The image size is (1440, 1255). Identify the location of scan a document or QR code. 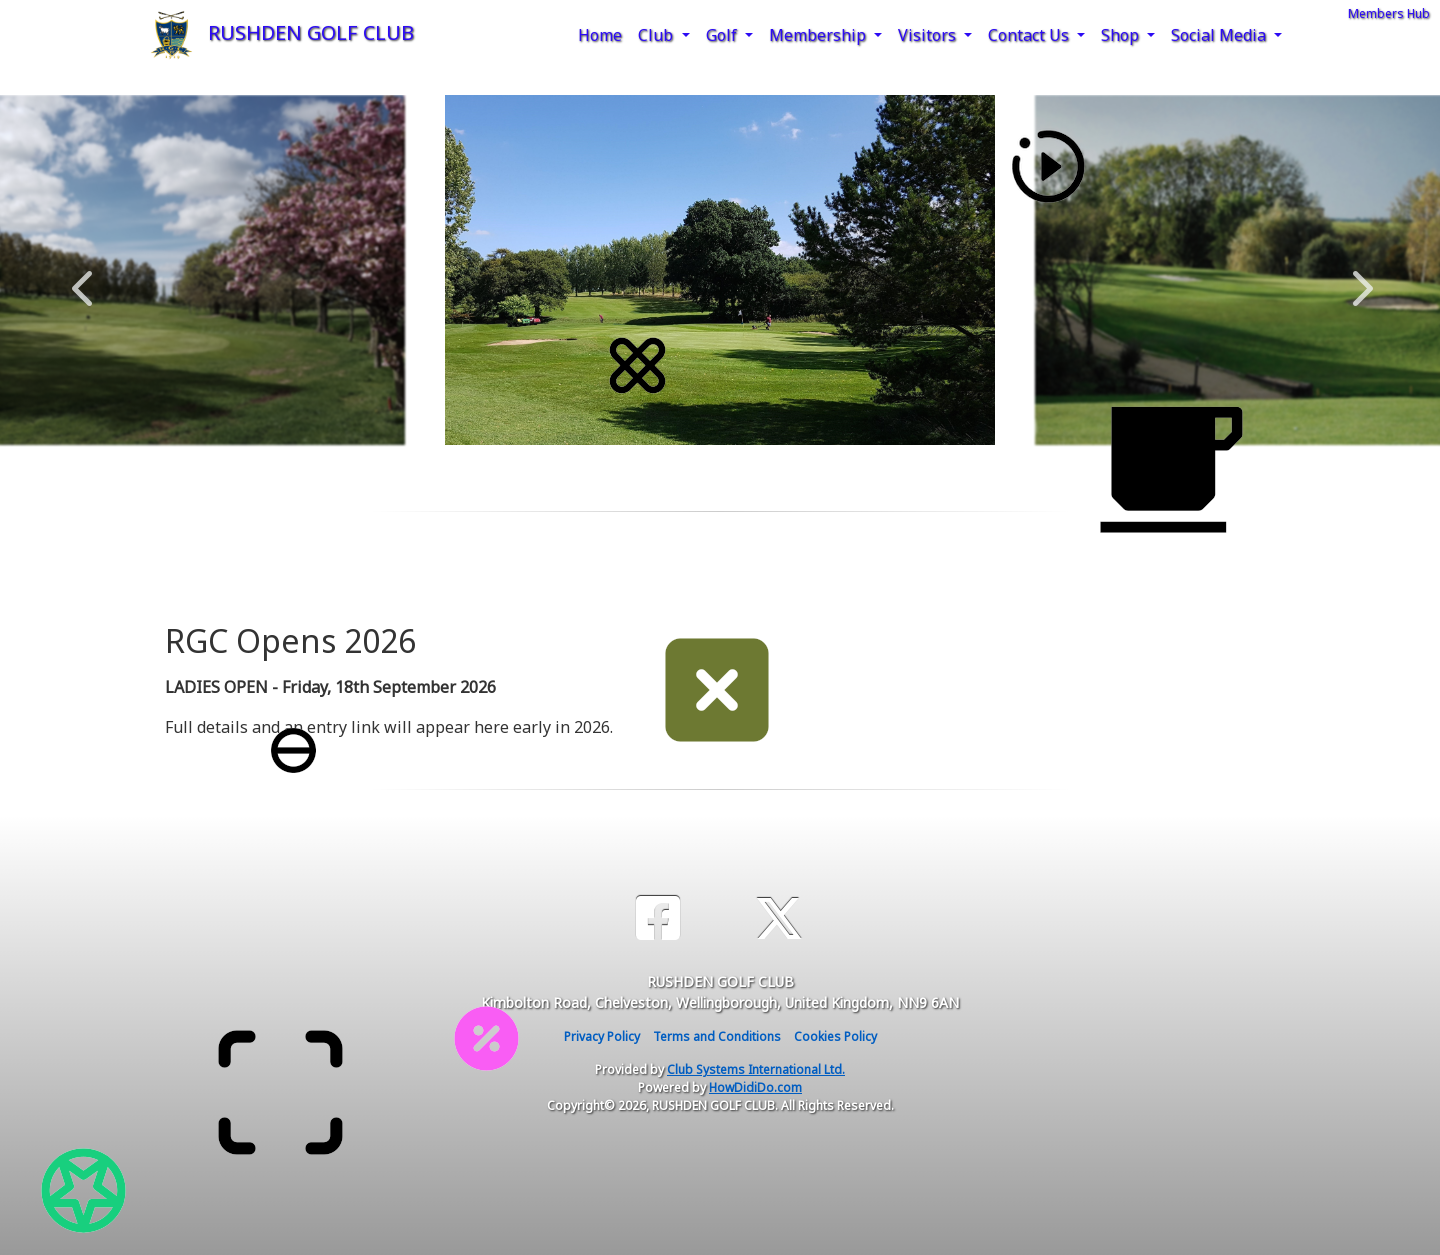
(280, 1092).